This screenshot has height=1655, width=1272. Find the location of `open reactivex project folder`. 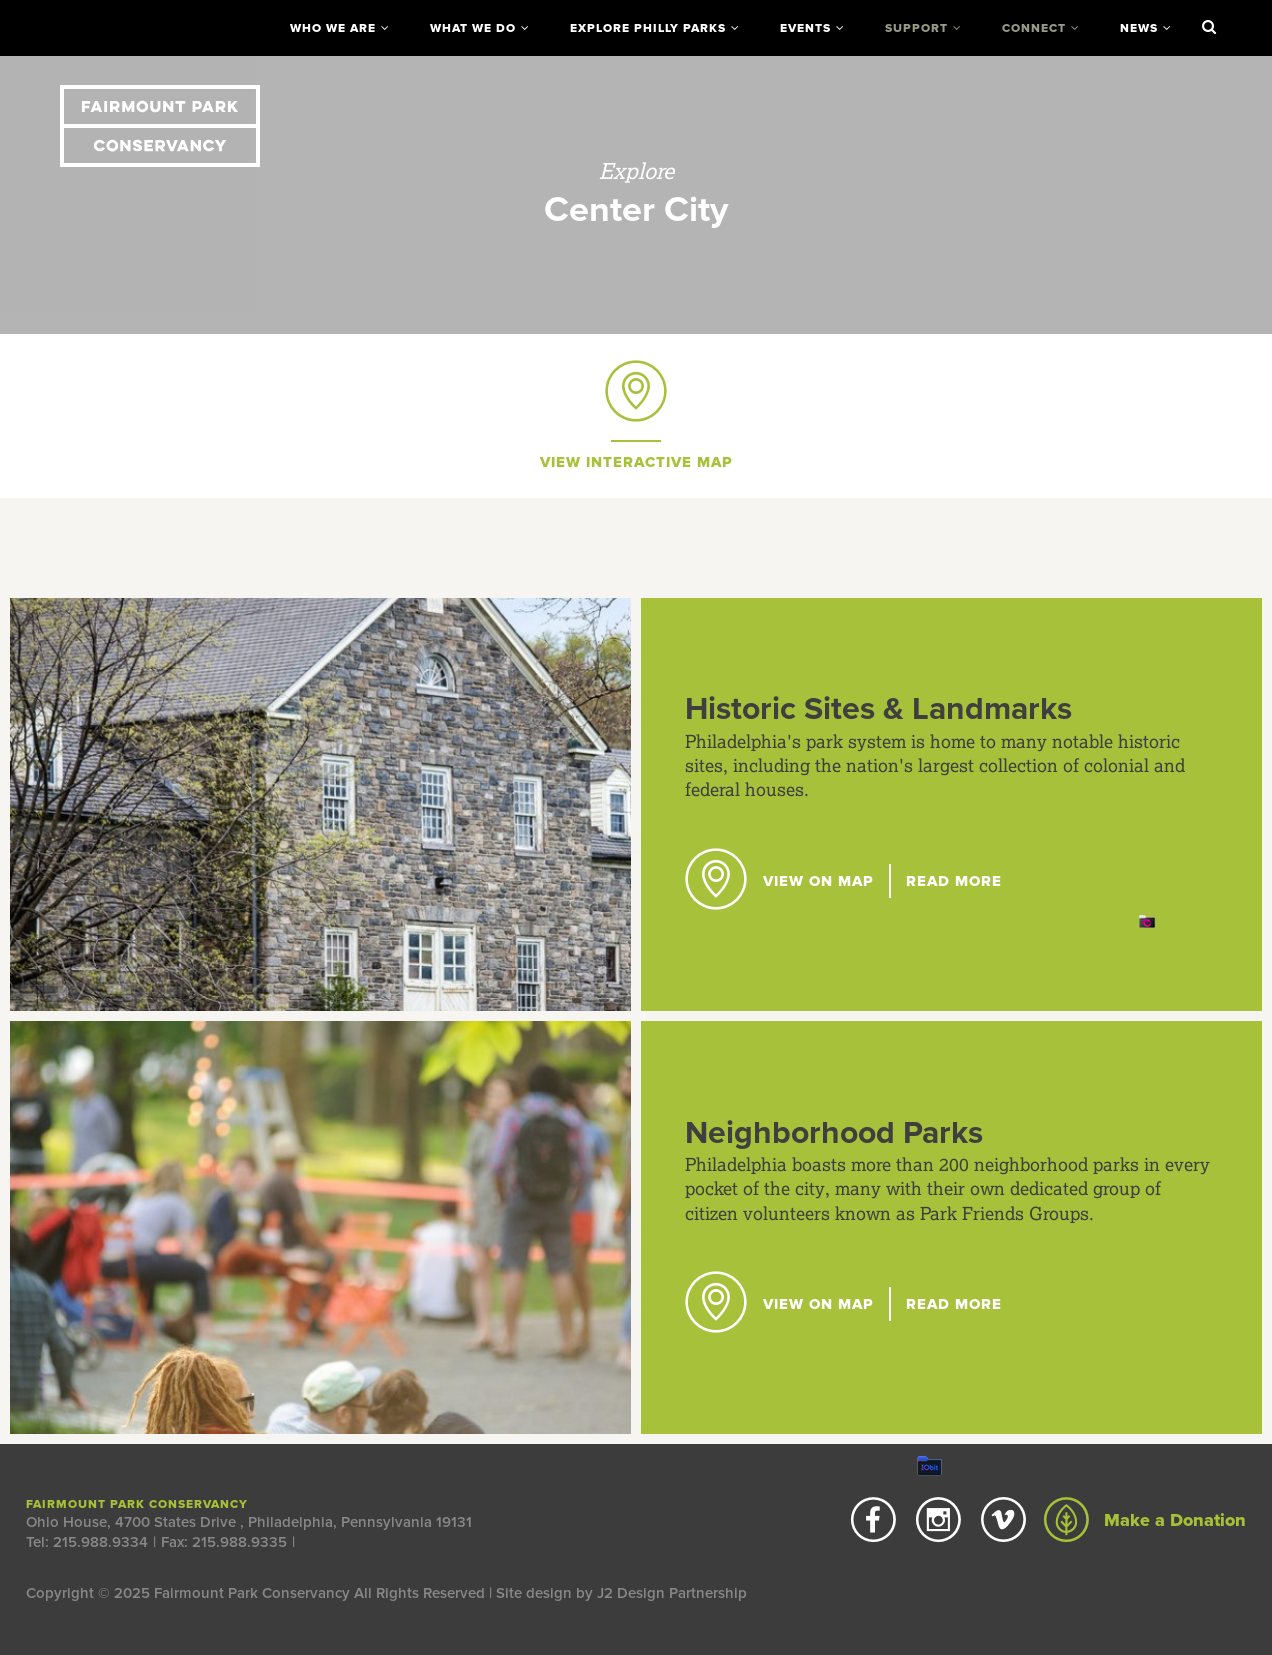

open reactivex project folder is located at coordinates (1147, 922).